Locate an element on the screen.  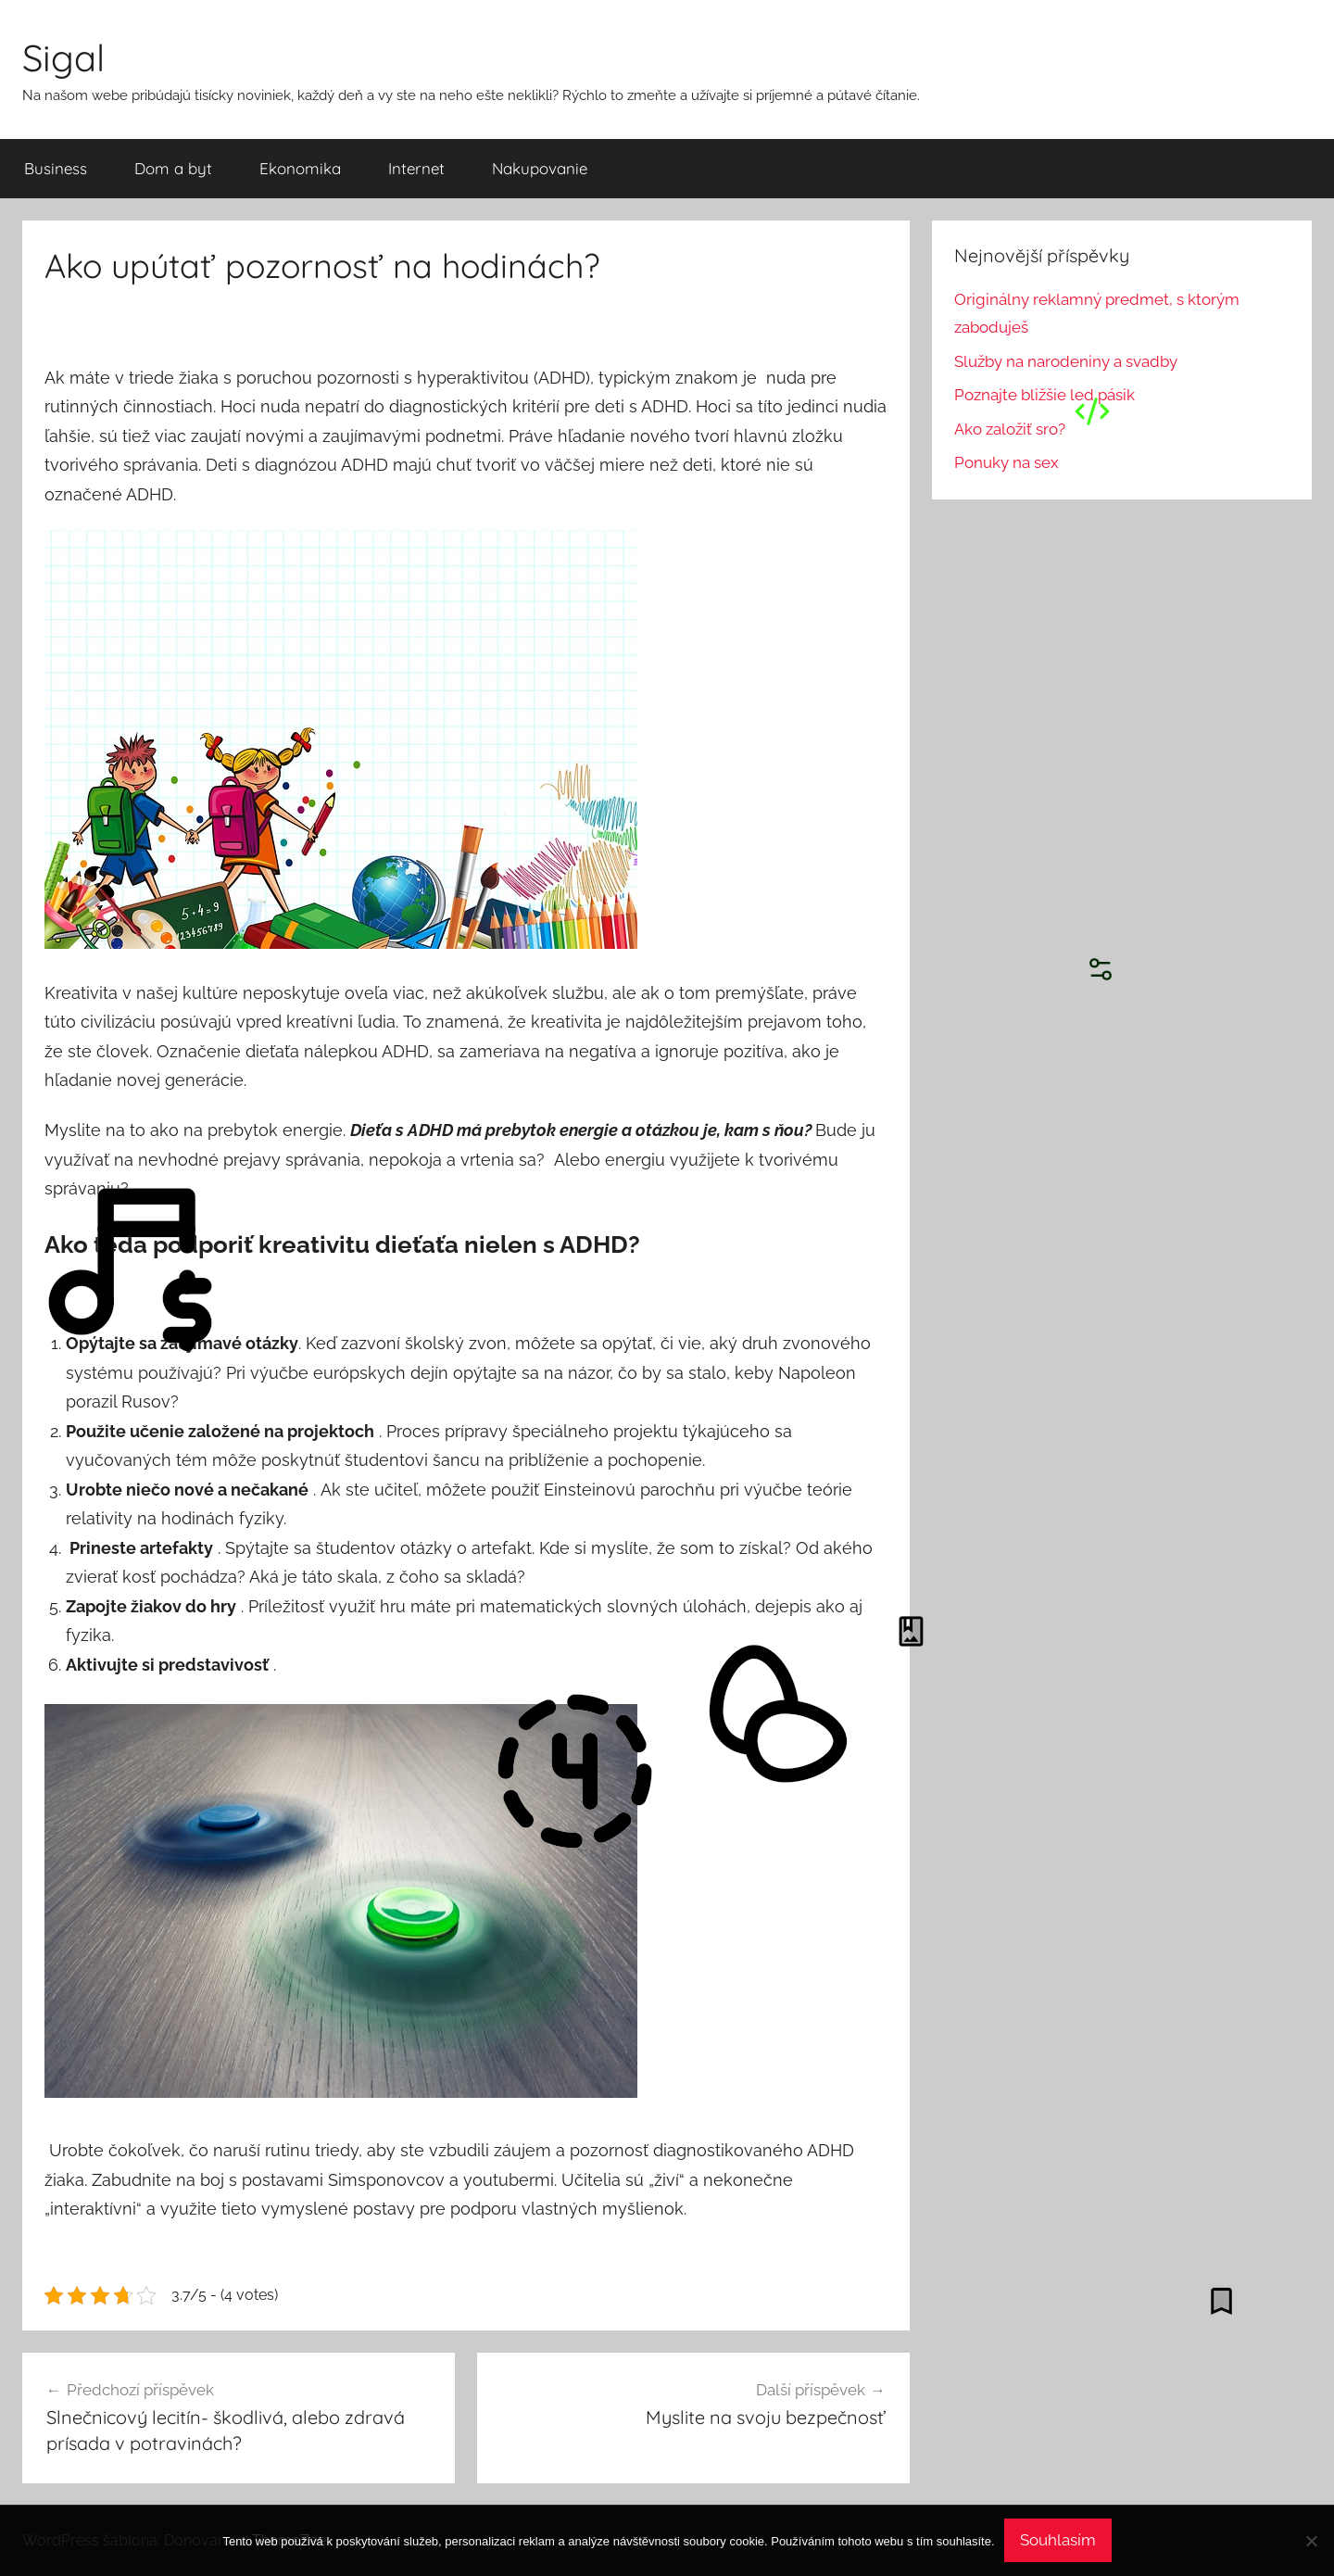
browse egg or breakfast recipes is located at coordinates (778, 1707).